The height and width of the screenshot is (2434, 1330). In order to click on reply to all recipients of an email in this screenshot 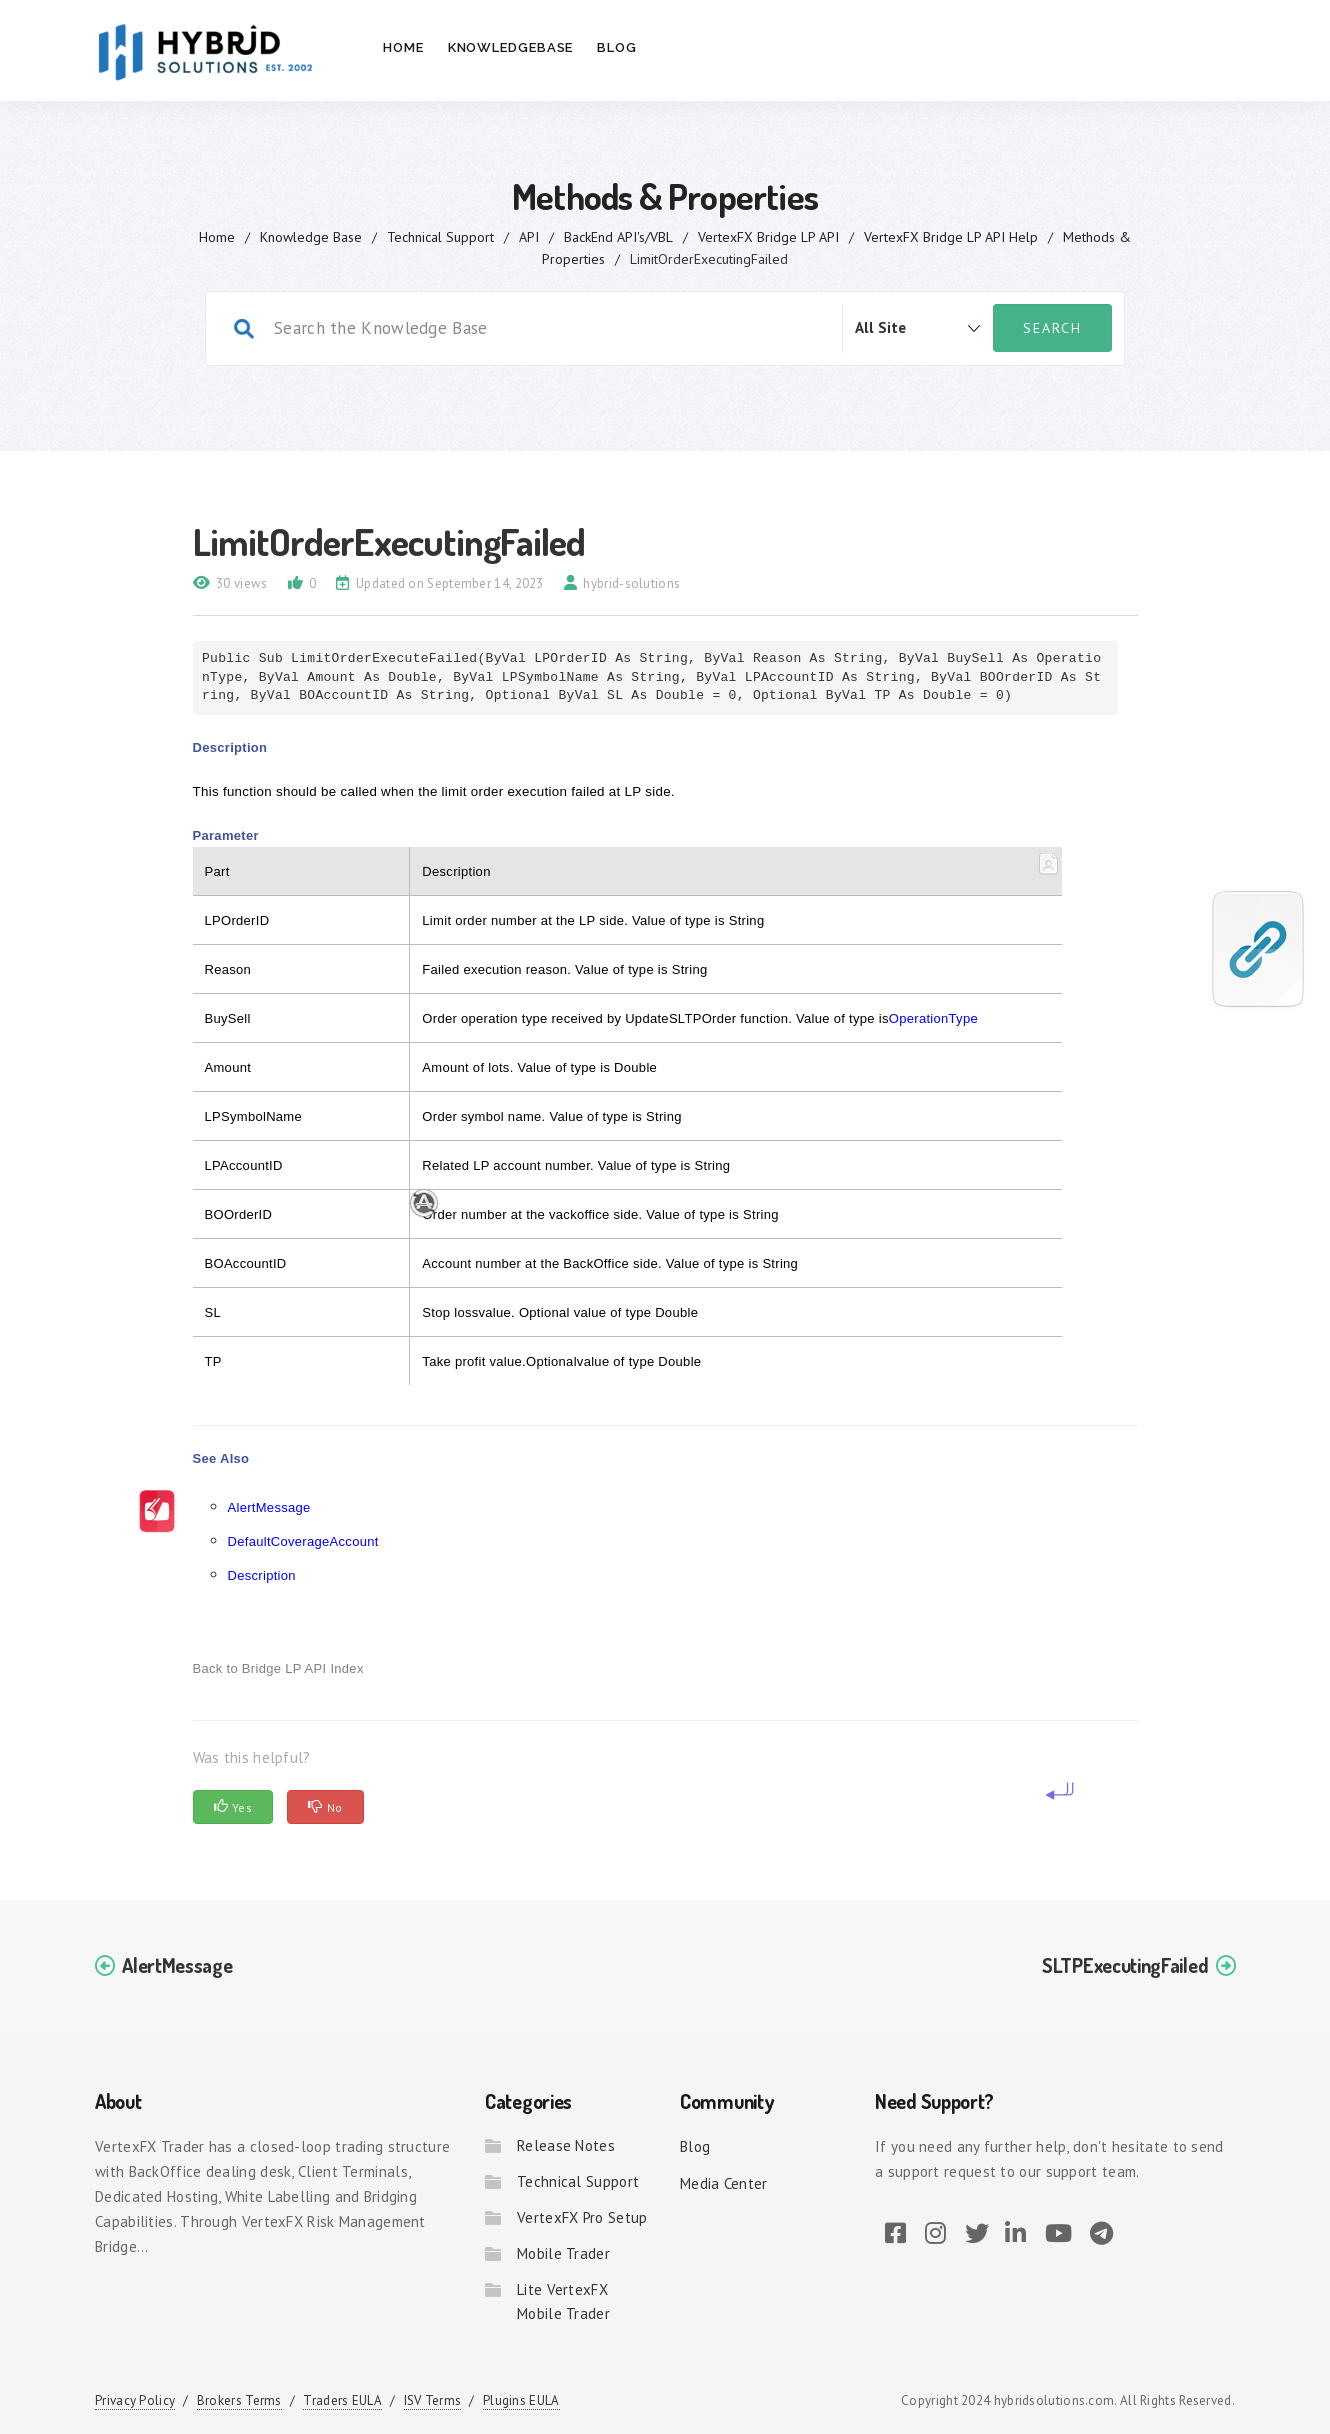, I will do `click(1059, 1791)`.